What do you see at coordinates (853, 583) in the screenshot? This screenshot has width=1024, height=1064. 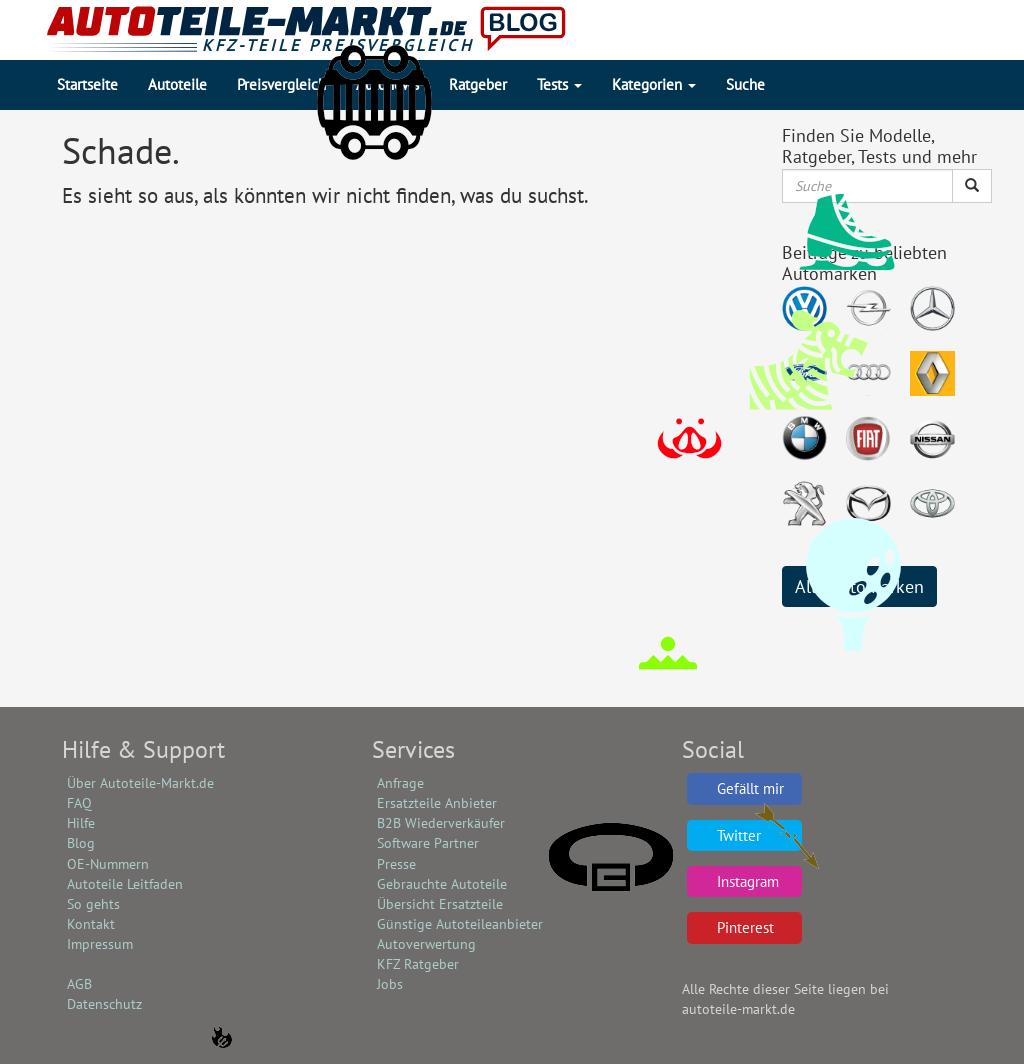 I see `access golf game or mini-golf feature` at bounding box center [853, 583].